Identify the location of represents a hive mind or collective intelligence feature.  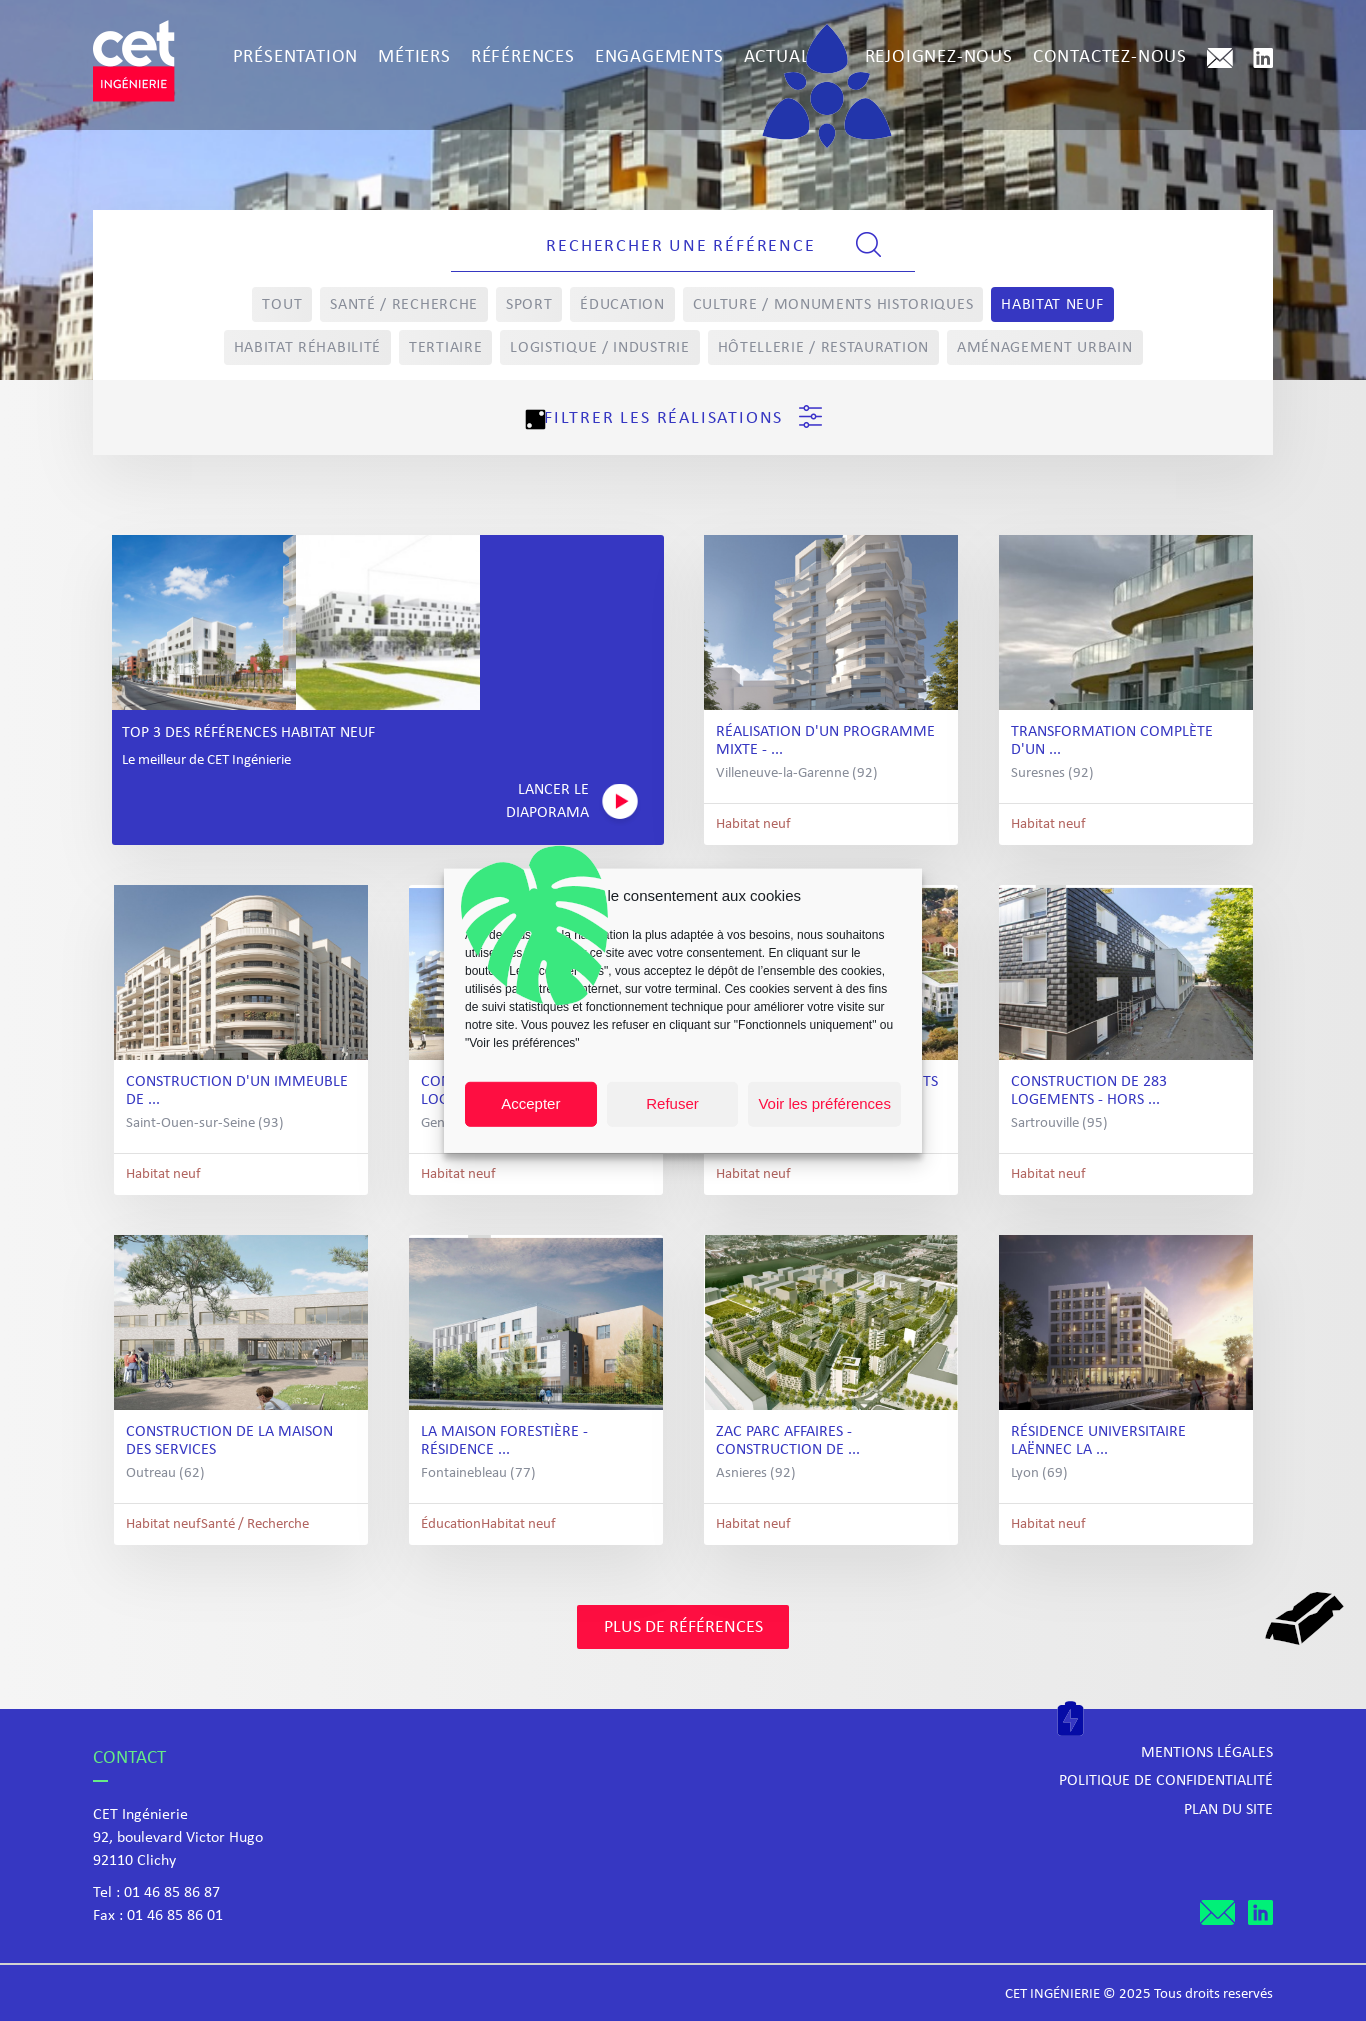
(827, 86).